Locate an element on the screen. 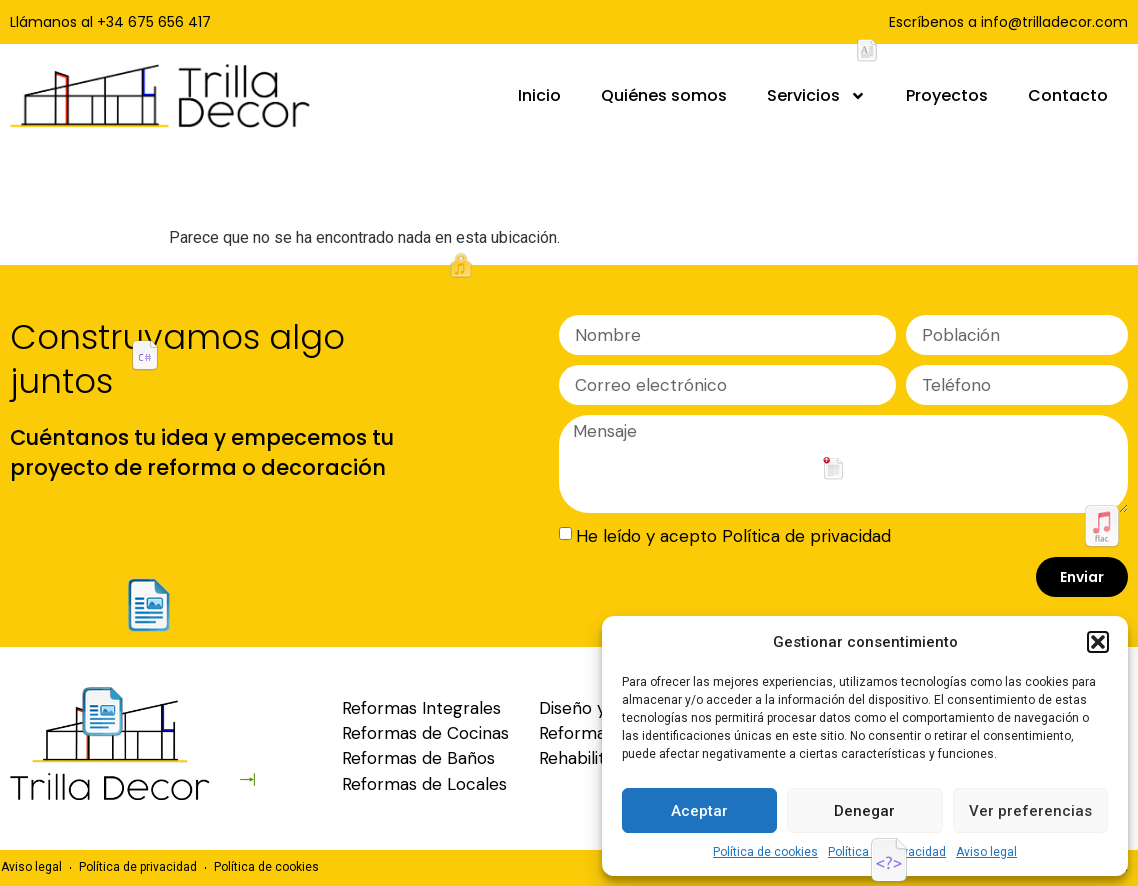 This screenshot has height=886, width=1138. a PHP source code file is located at coordinates (889, 860).